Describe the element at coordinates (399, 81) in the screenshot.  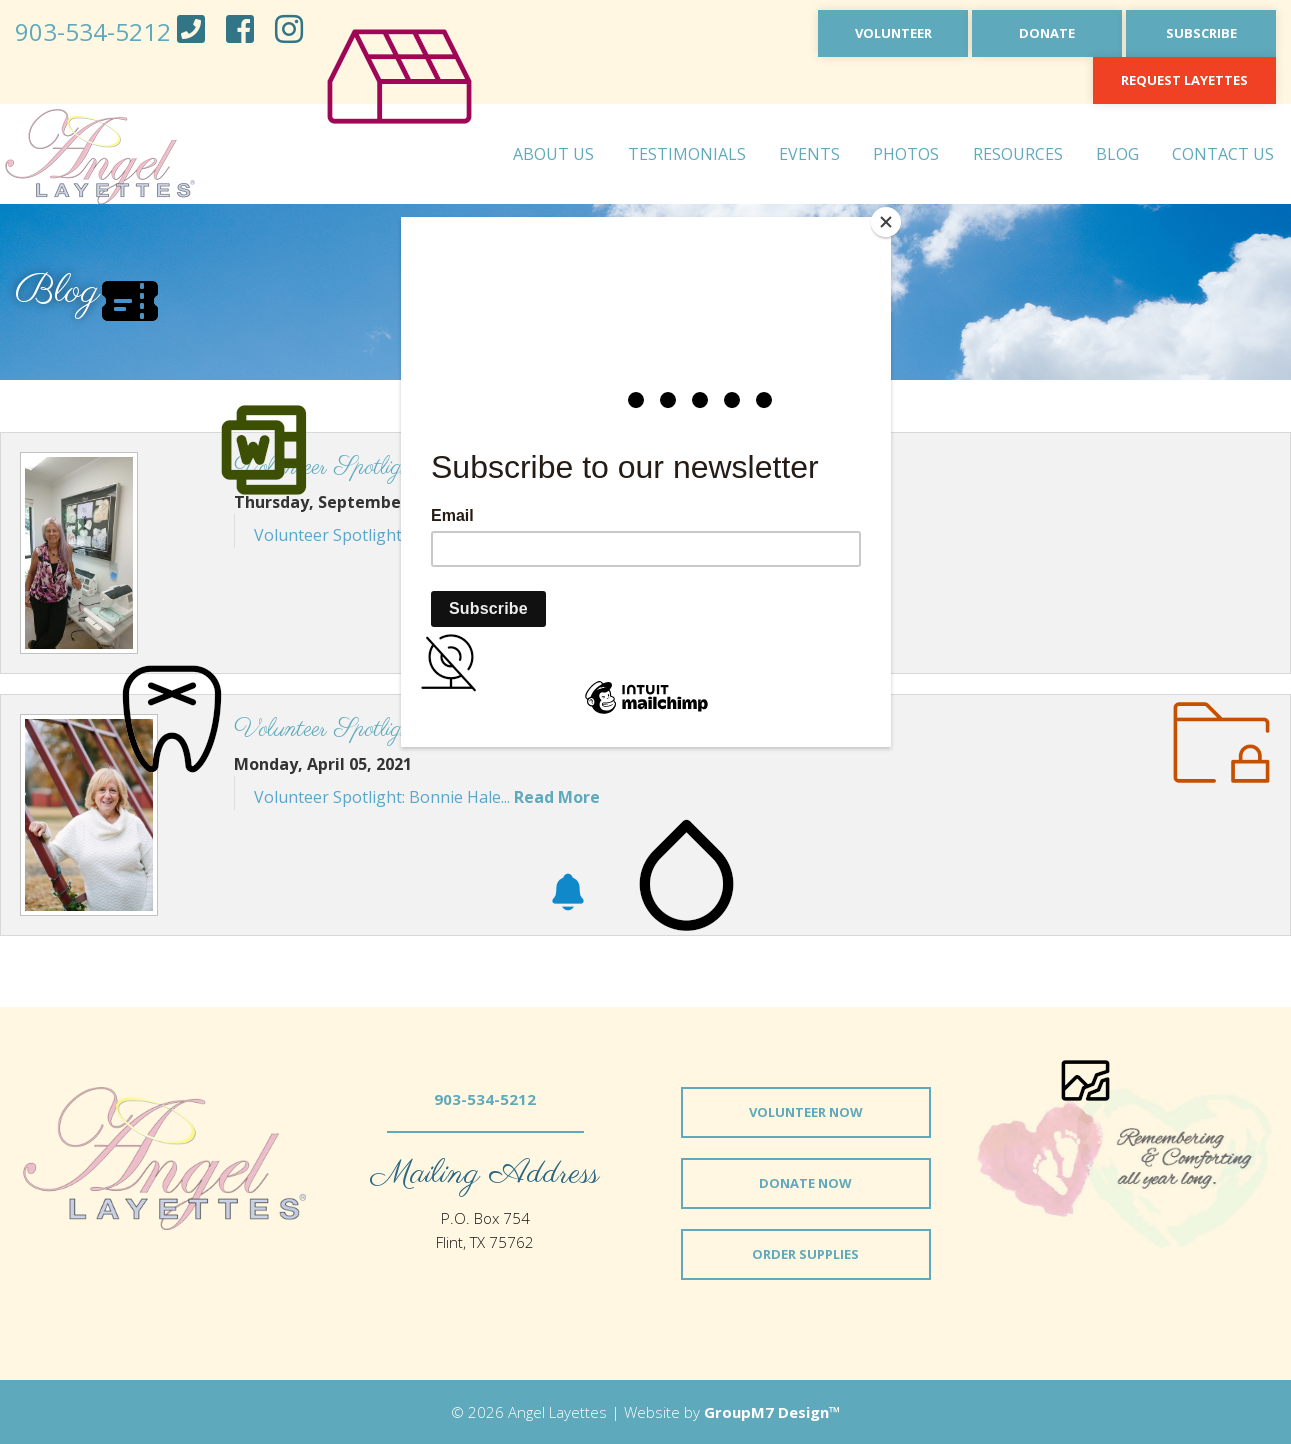
I see `view solar panel or renewable energy settings` at that location.